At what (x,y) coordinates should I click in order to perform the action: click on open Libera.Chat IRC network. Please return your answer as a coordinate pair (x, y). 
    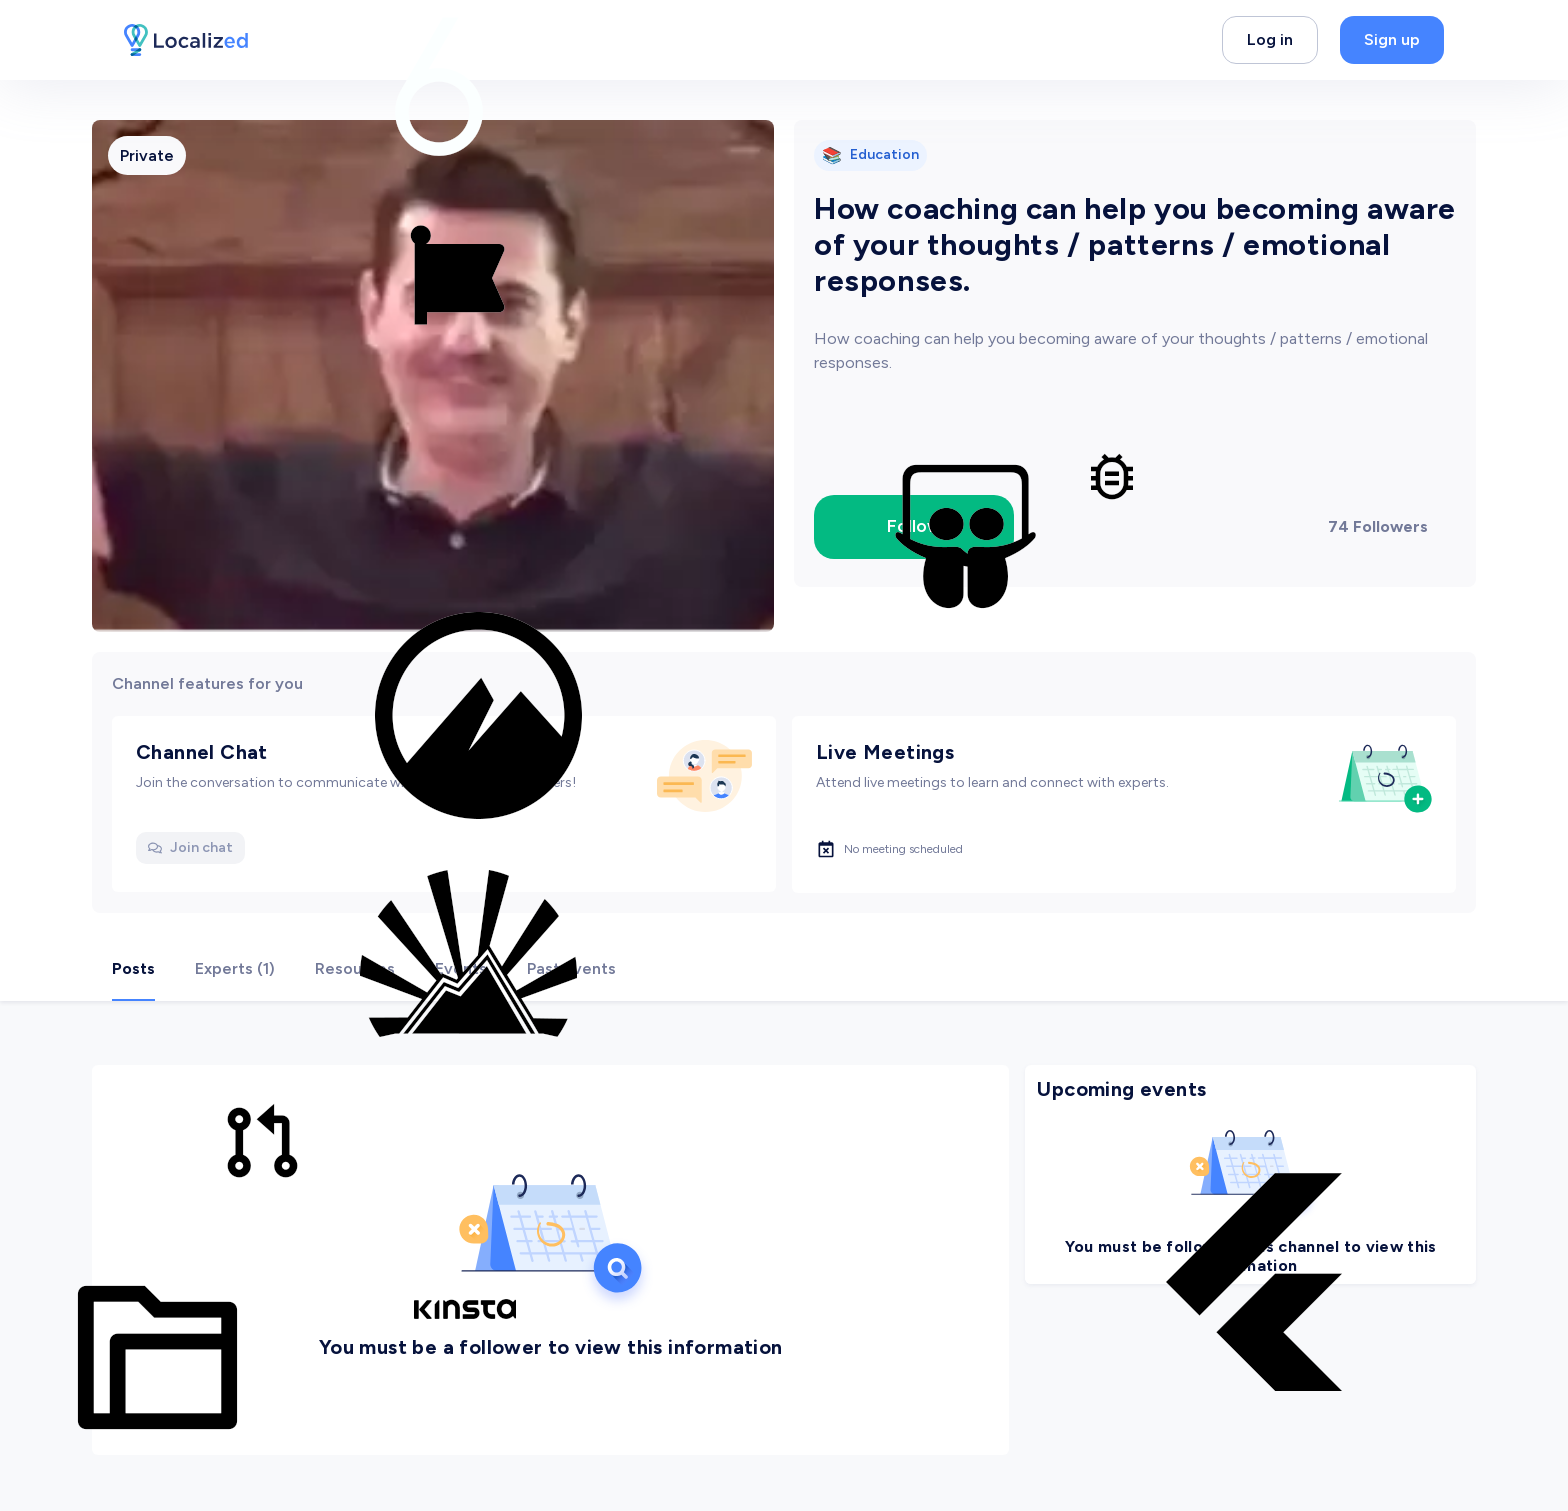
    Looking at the image, I should click on (468, 953).